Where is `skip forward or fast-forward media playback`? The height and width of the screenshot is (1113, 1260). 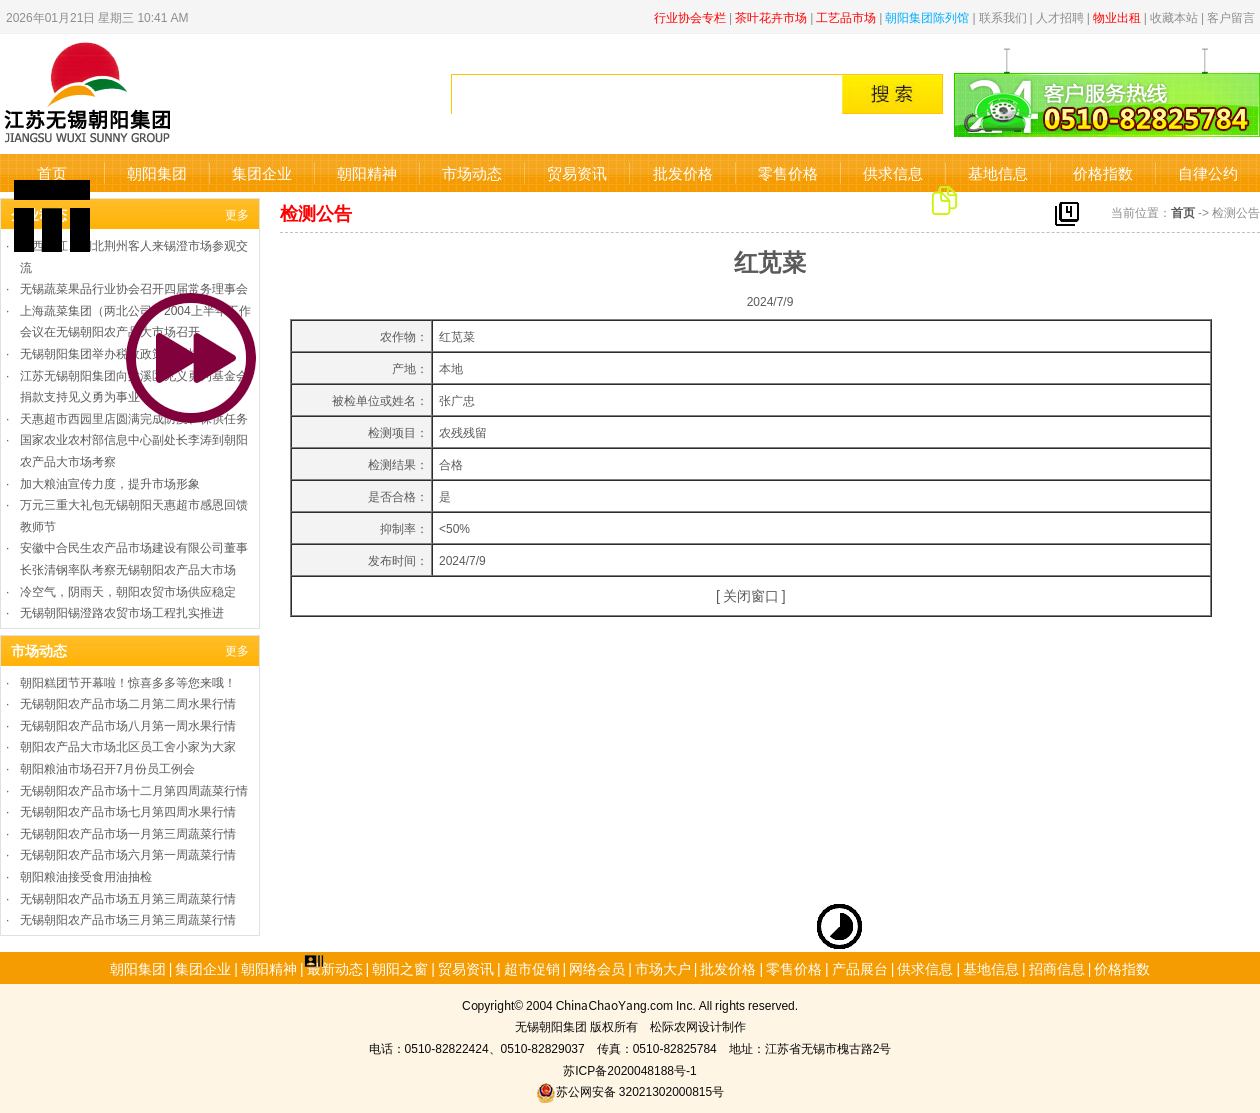 skip forward or fast-forward media playback is located at coordinates (191, 358).